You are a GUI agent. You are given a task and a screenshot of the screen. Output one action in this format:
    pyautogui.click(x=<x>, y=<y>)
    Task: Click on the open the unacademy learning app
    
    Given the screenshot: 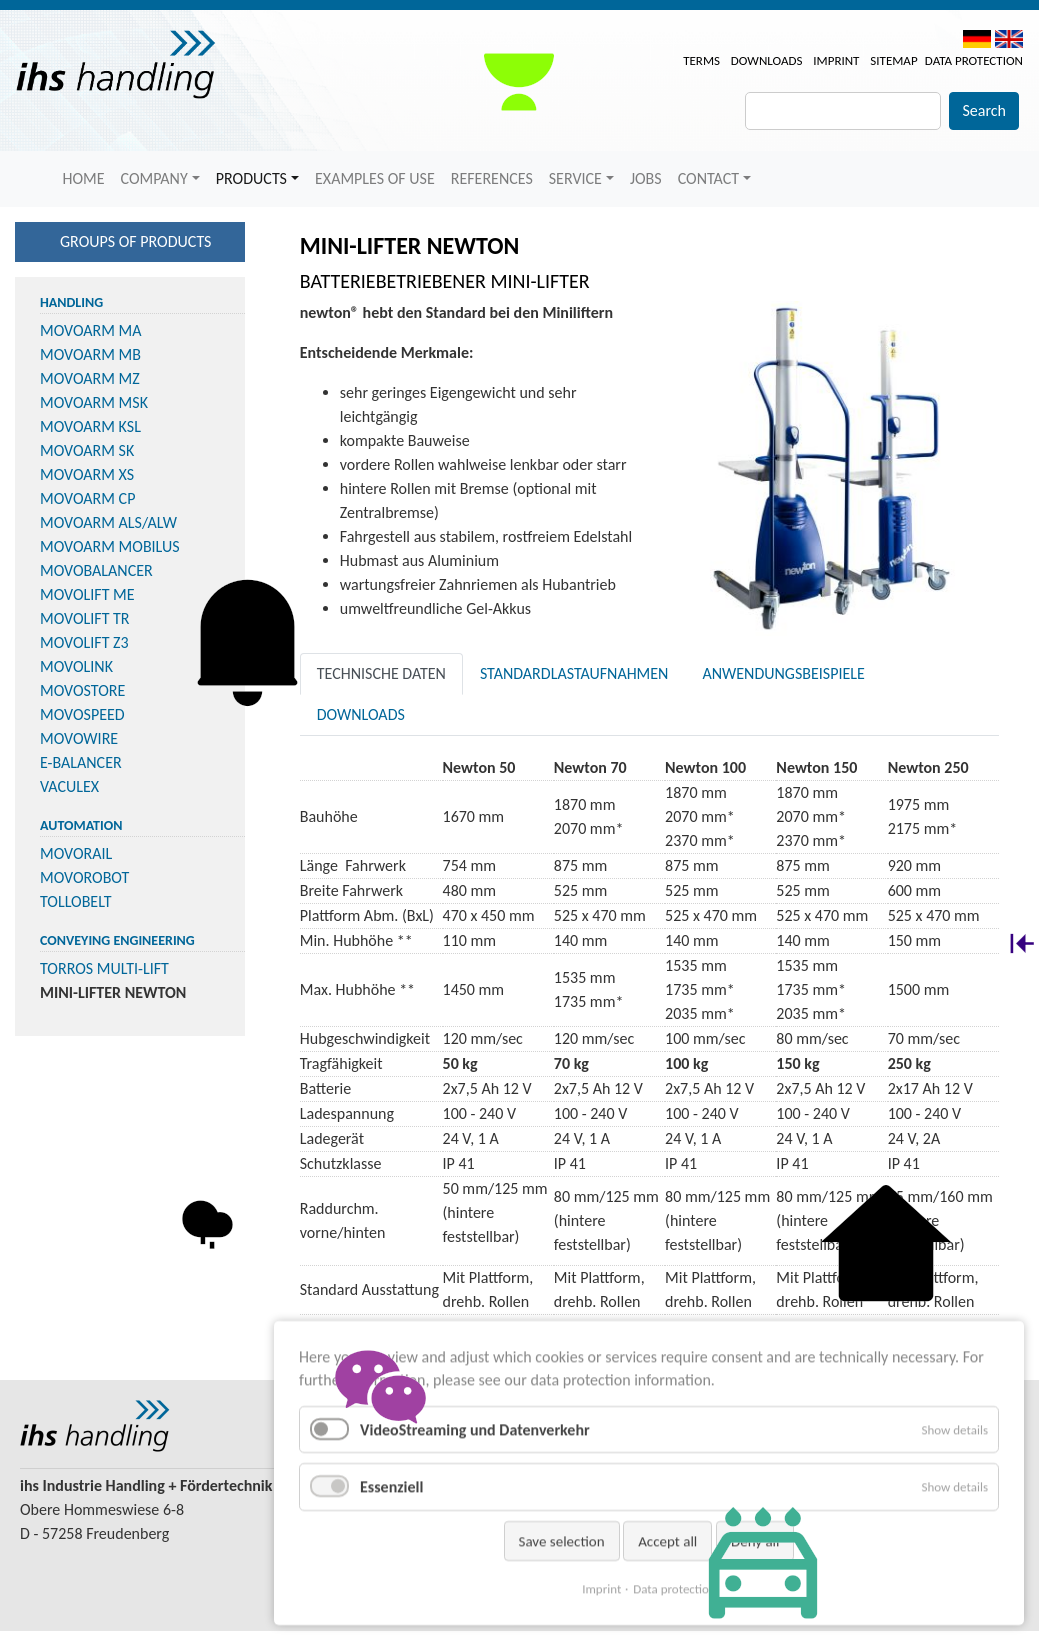 What is the action you would take?
    pyautogui.click(x=519, y=82)
    